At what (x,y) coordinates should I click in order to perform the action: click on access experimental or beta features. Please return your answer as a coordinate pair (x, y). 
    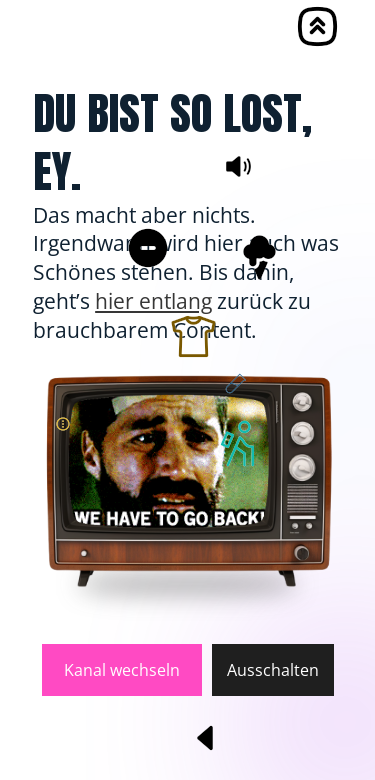
    Looking at the image, I should click on (235, 383).